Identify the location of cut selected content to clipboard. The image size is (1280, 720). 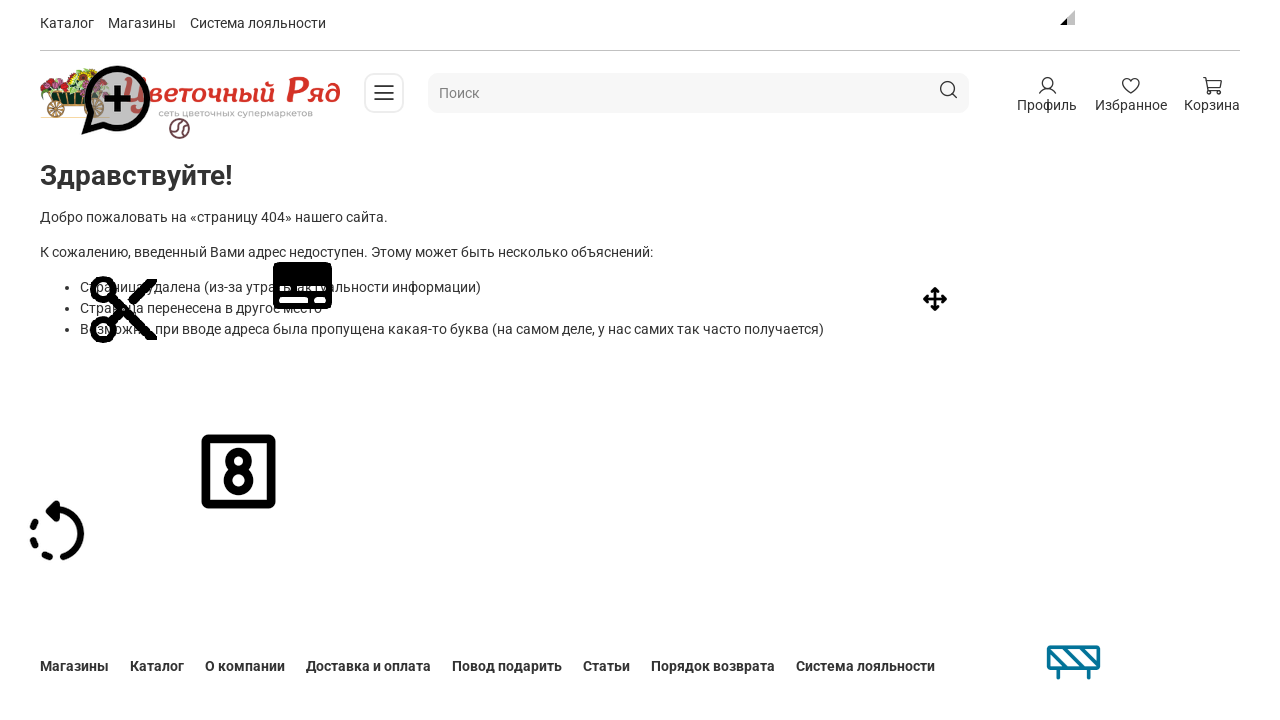
(123, 309).